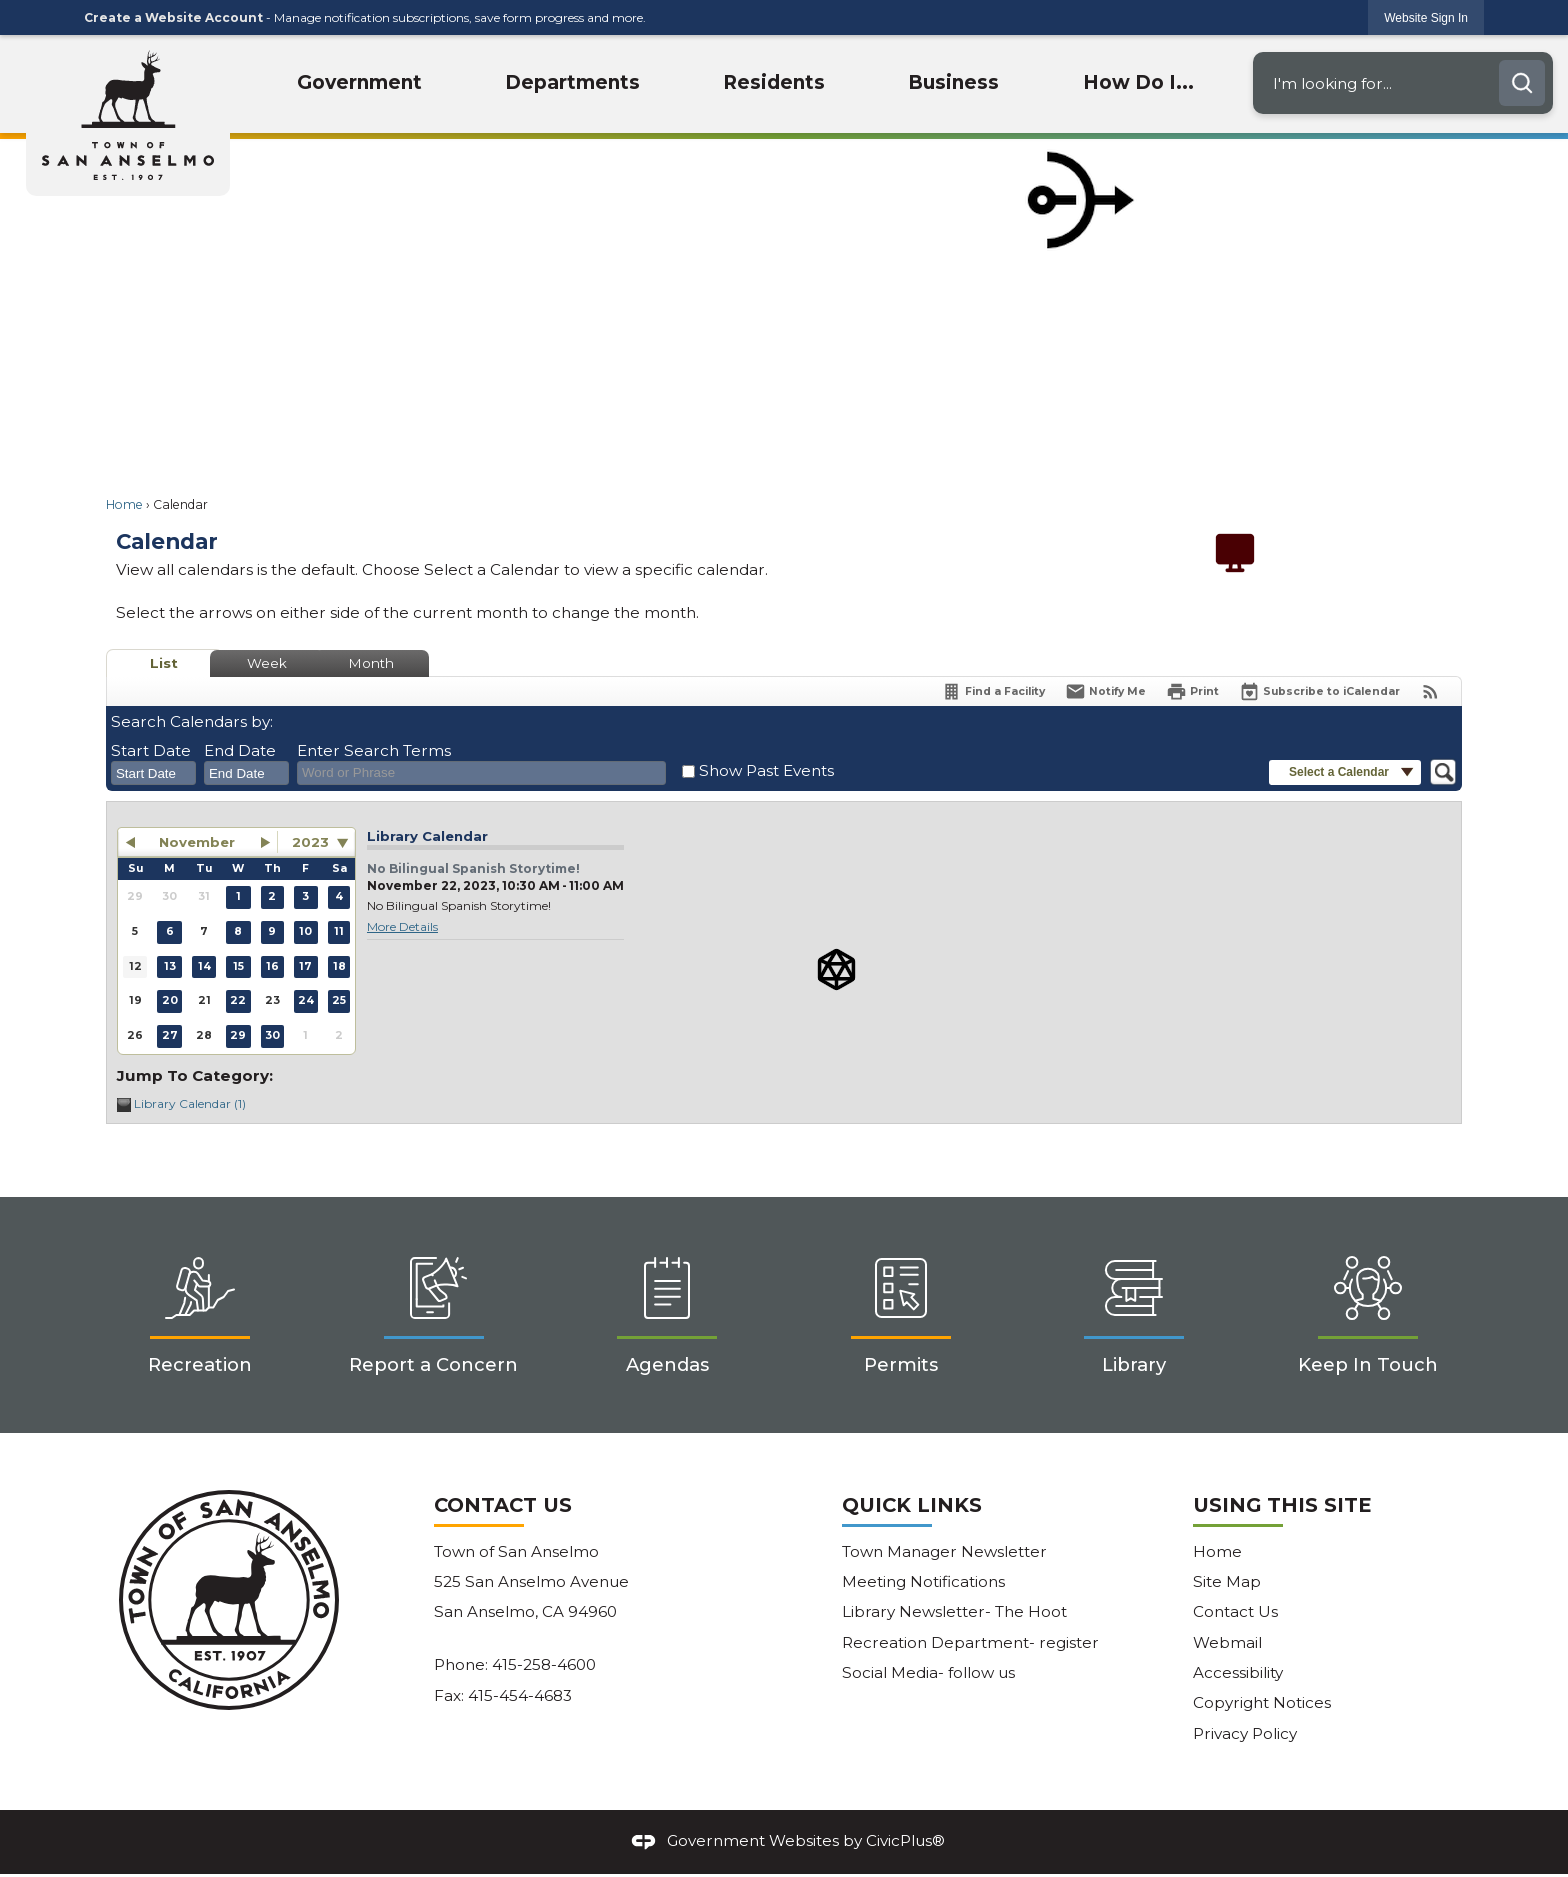 The width and height of the screenshot is (1568, 1877). I want to click on configure network address translation settings, so click(1081, 200).